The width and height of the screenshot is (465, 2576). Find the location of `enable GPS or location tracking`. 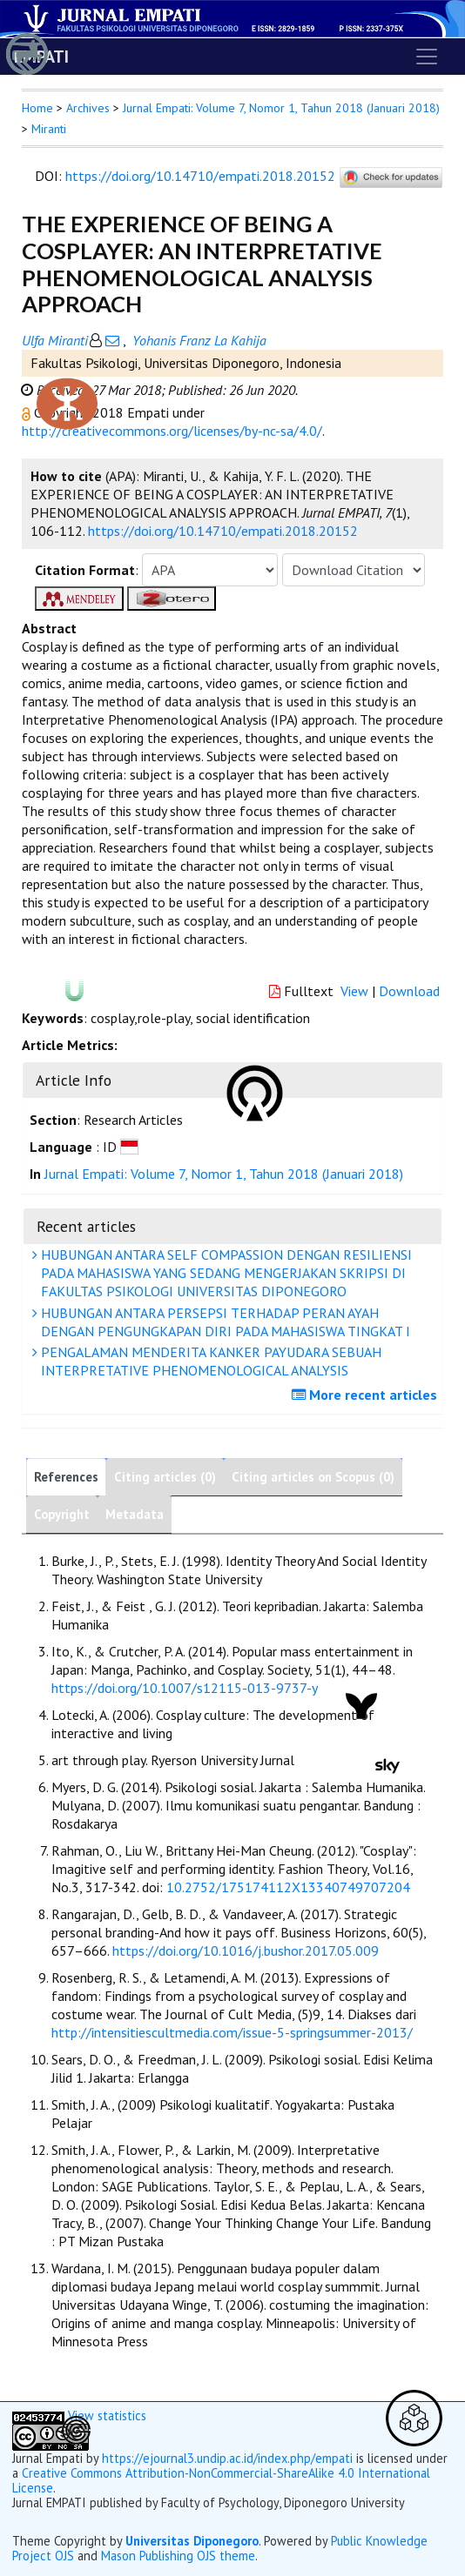

enable GPS or location tracking is located at coordinates (254, 1093).